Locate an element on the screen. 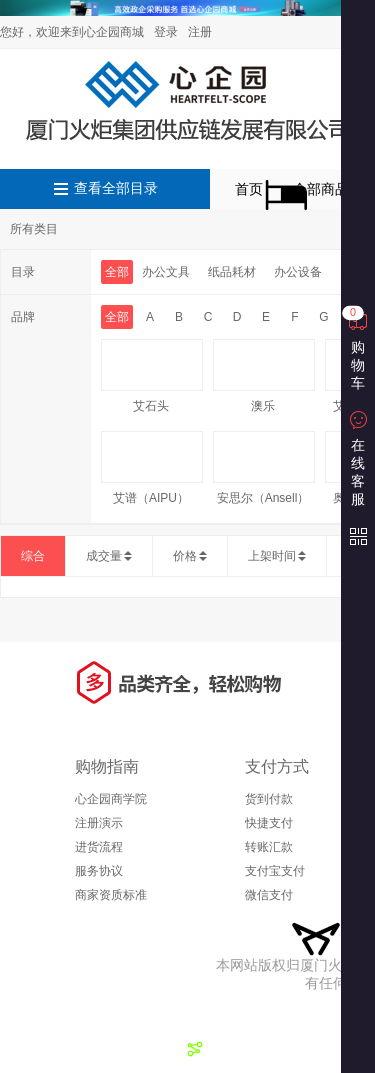 Image resolution: width=375 pixels, height=1073 pixels. view hotel or accommodation options is located at coordinates (285, 195).